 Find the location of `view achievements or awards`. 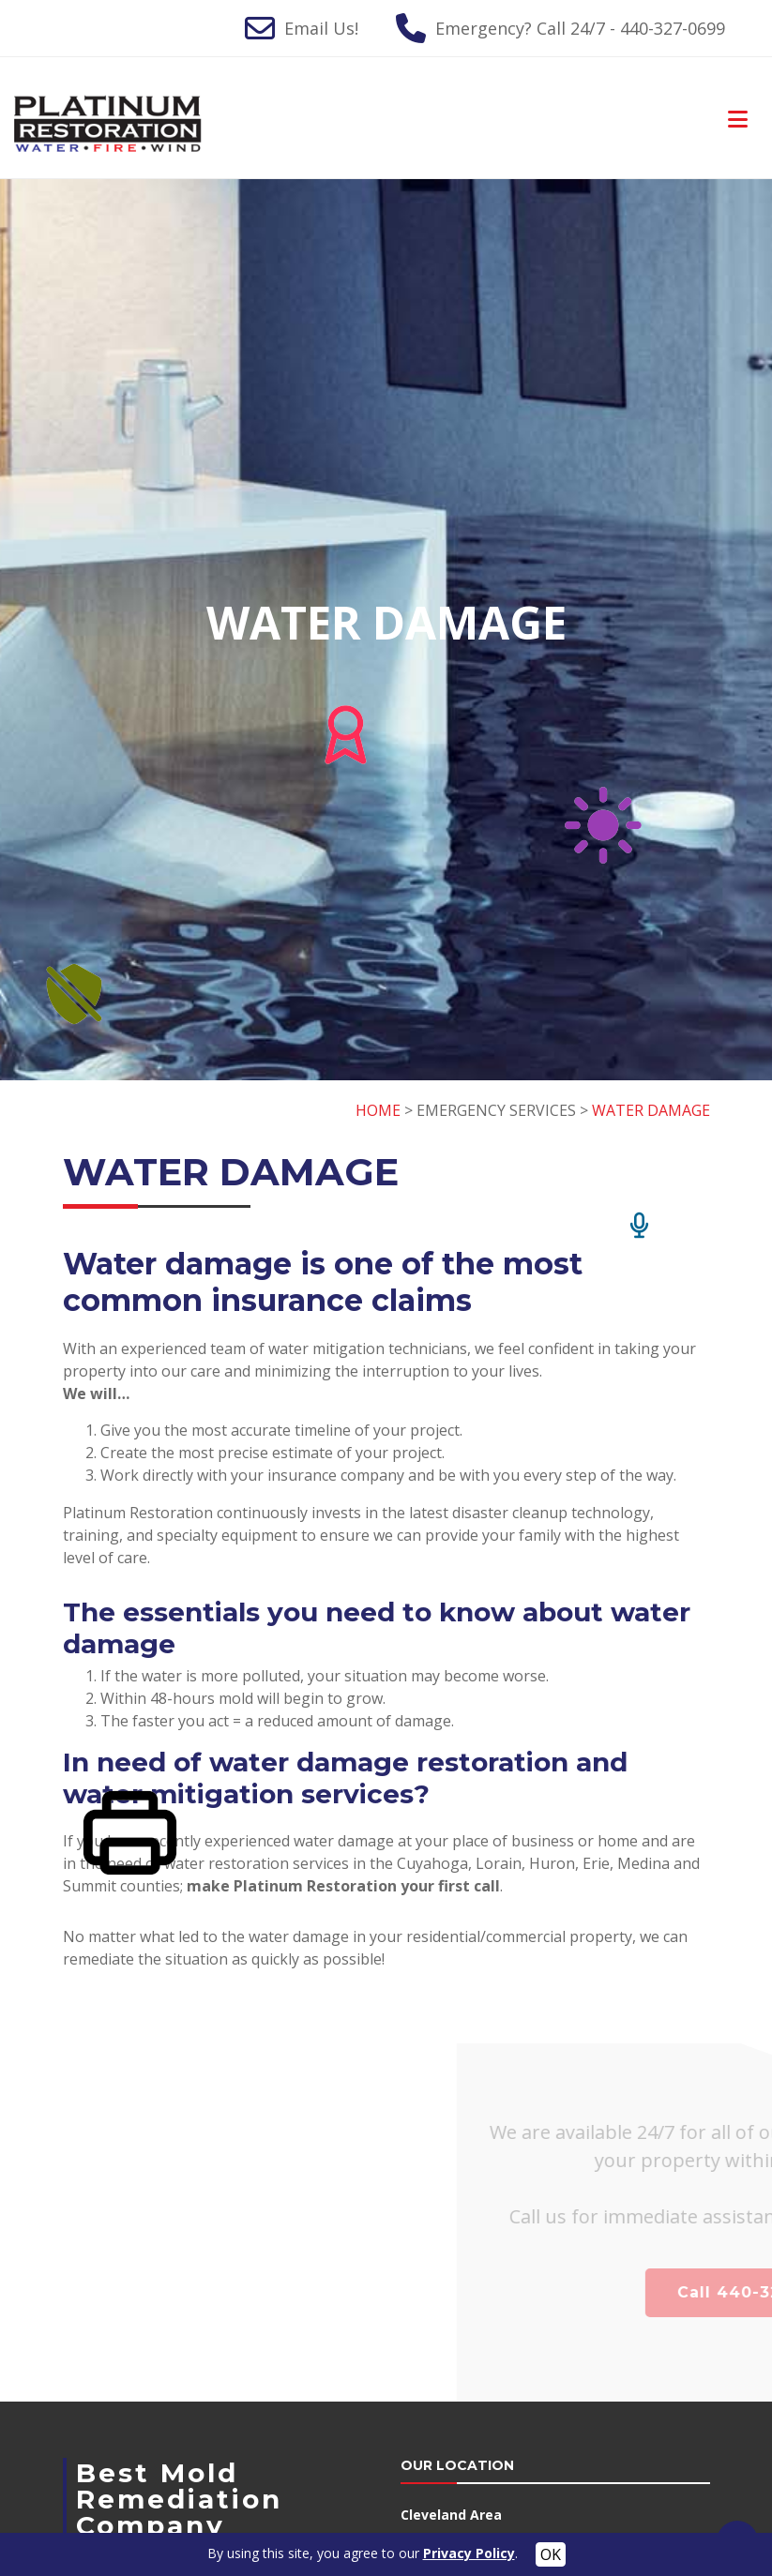

view achievements or awards is located at coordinates (345, 734).